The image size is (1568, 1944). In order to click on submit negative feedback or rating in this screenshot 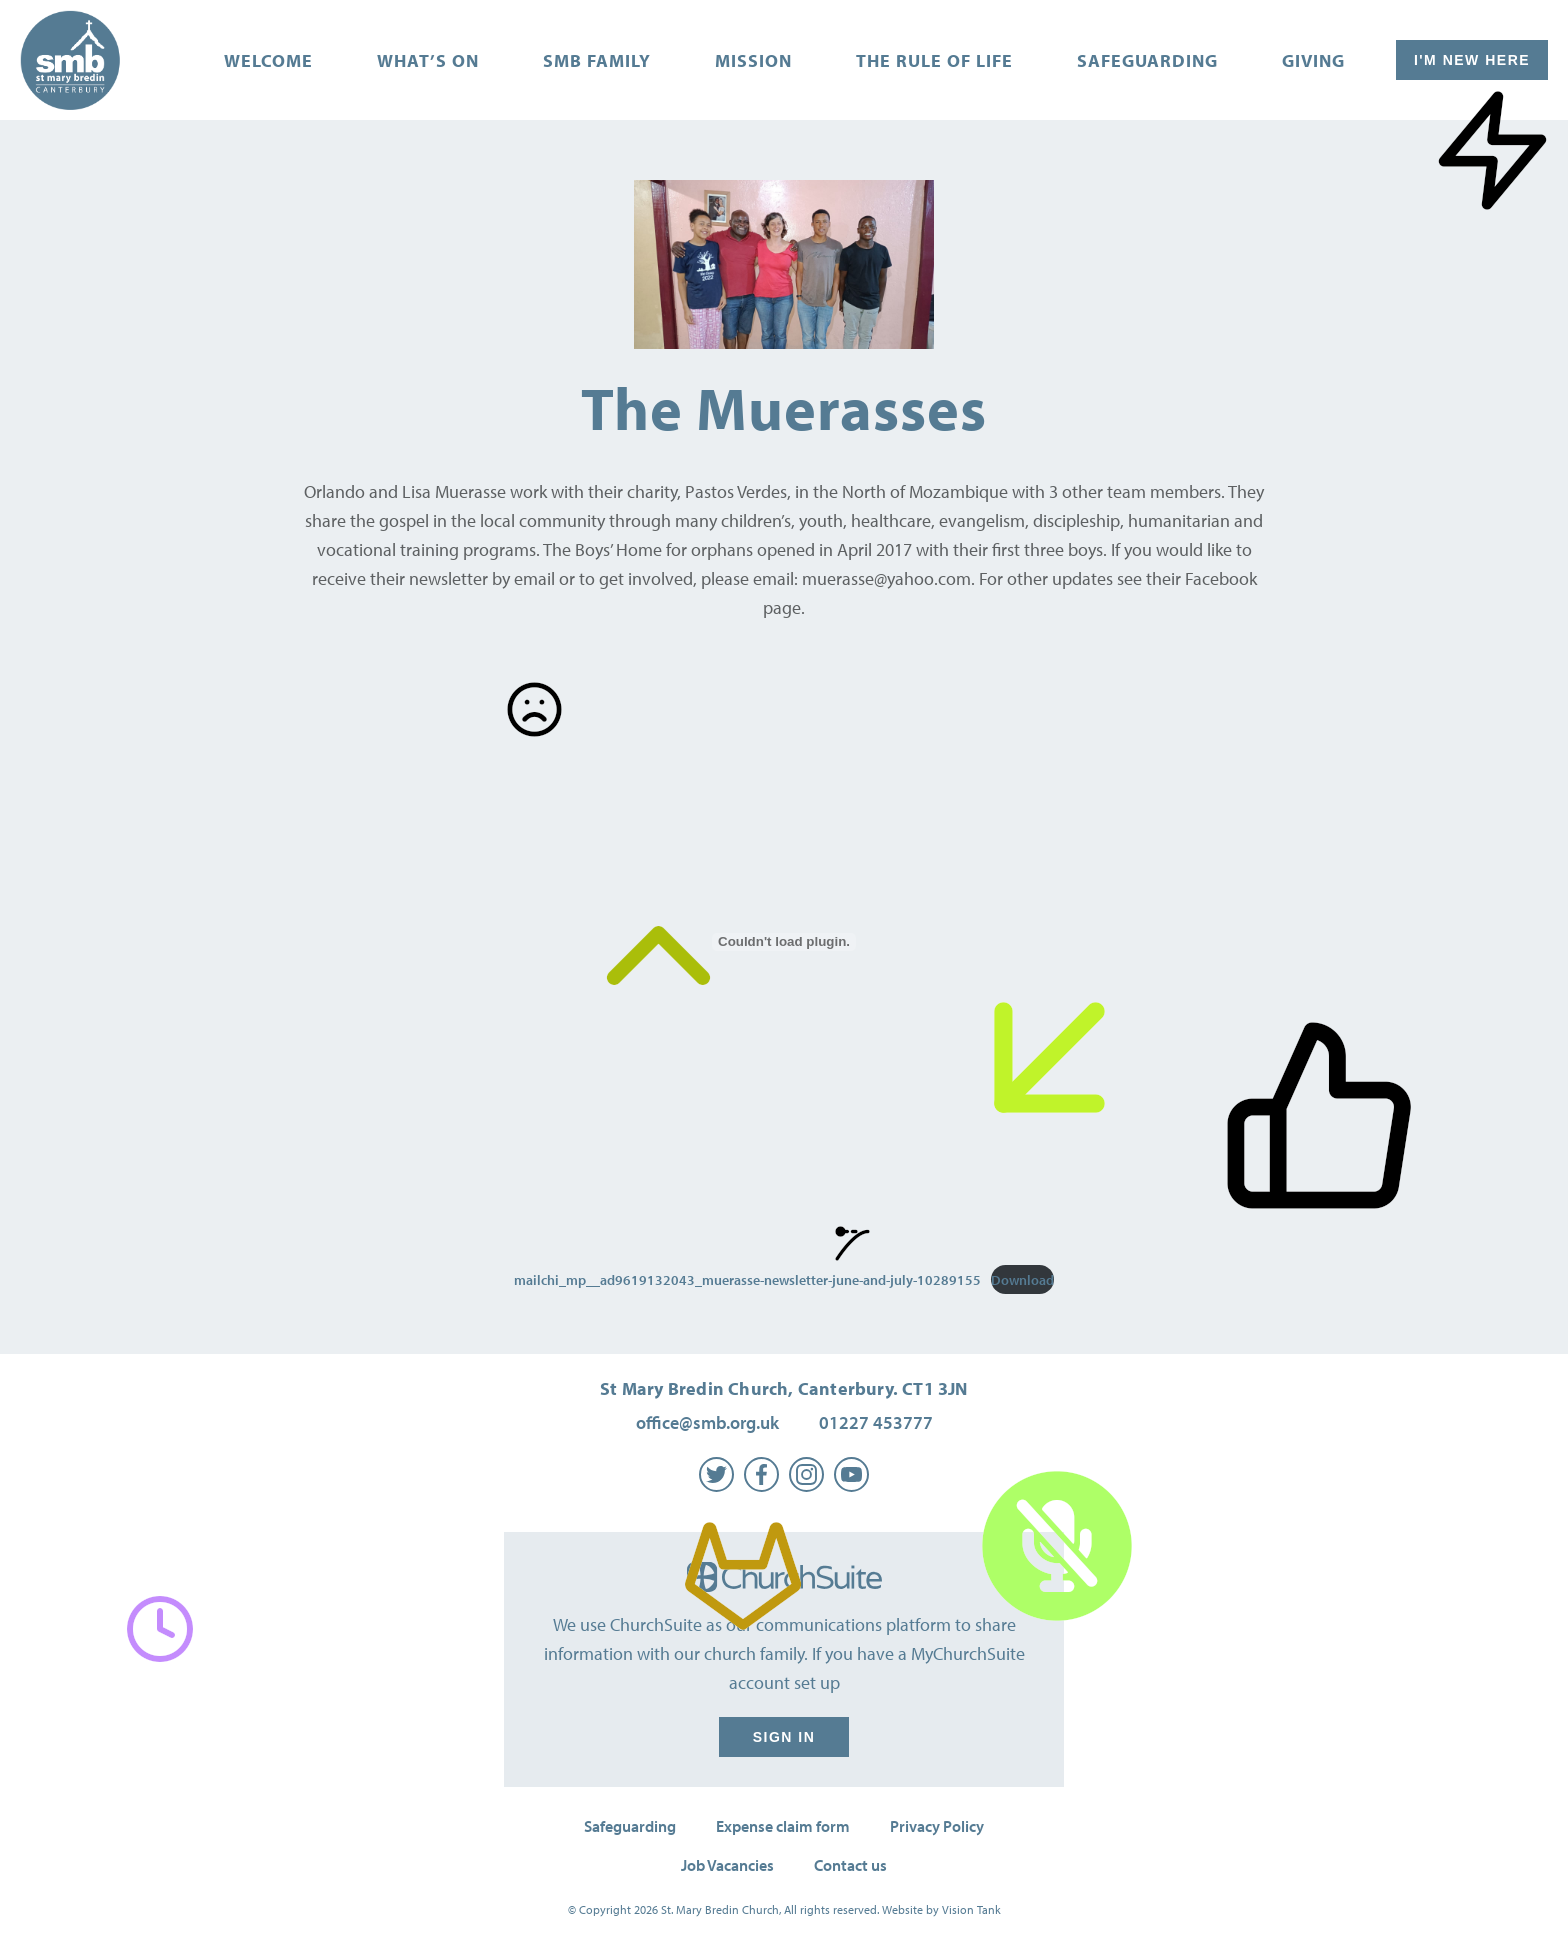, I will do `click(534, 709)`.